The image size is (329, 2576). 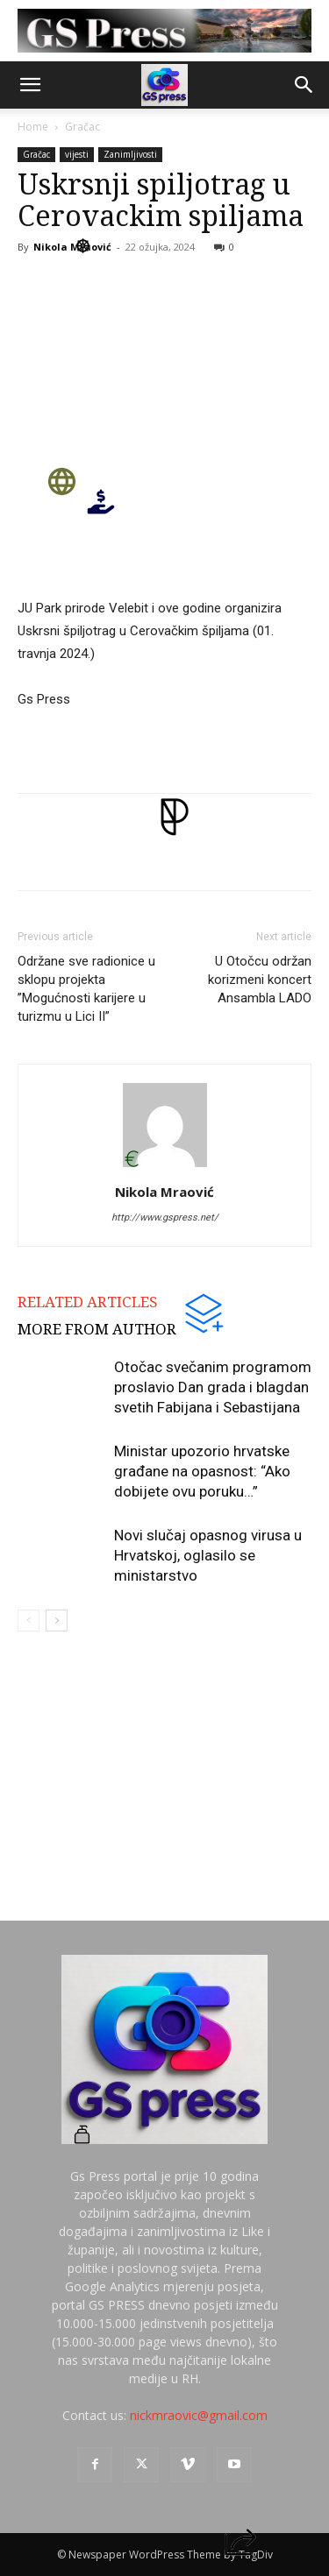 I want to click on phosphor icons logo, so click(x=172, y=815).